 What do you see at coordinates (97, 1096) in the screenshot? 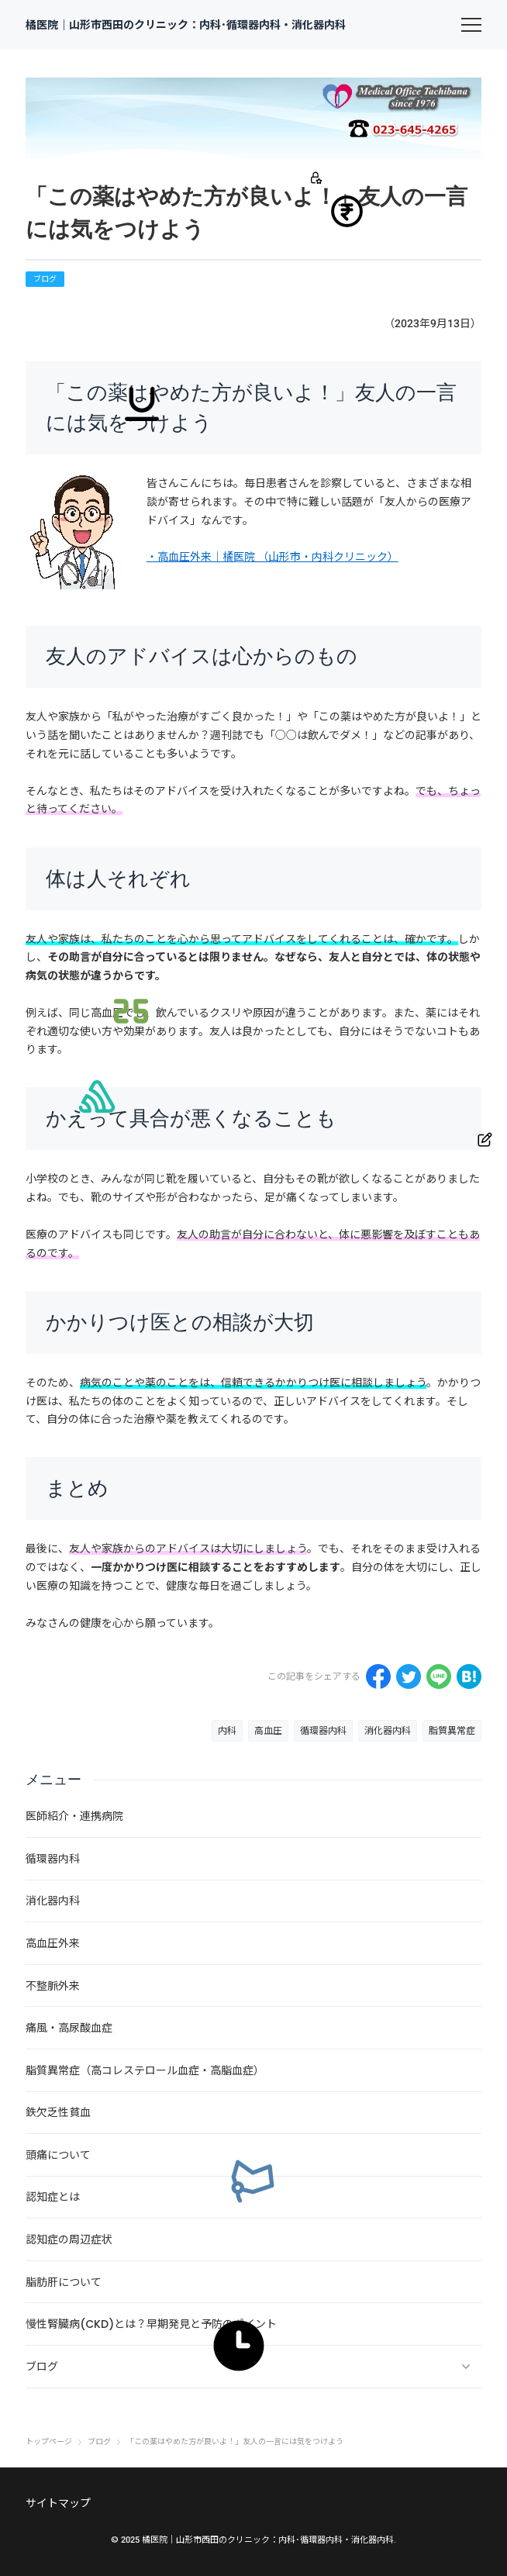
I see `sentry error monitoring integration` at bounding box center [97, 1096].